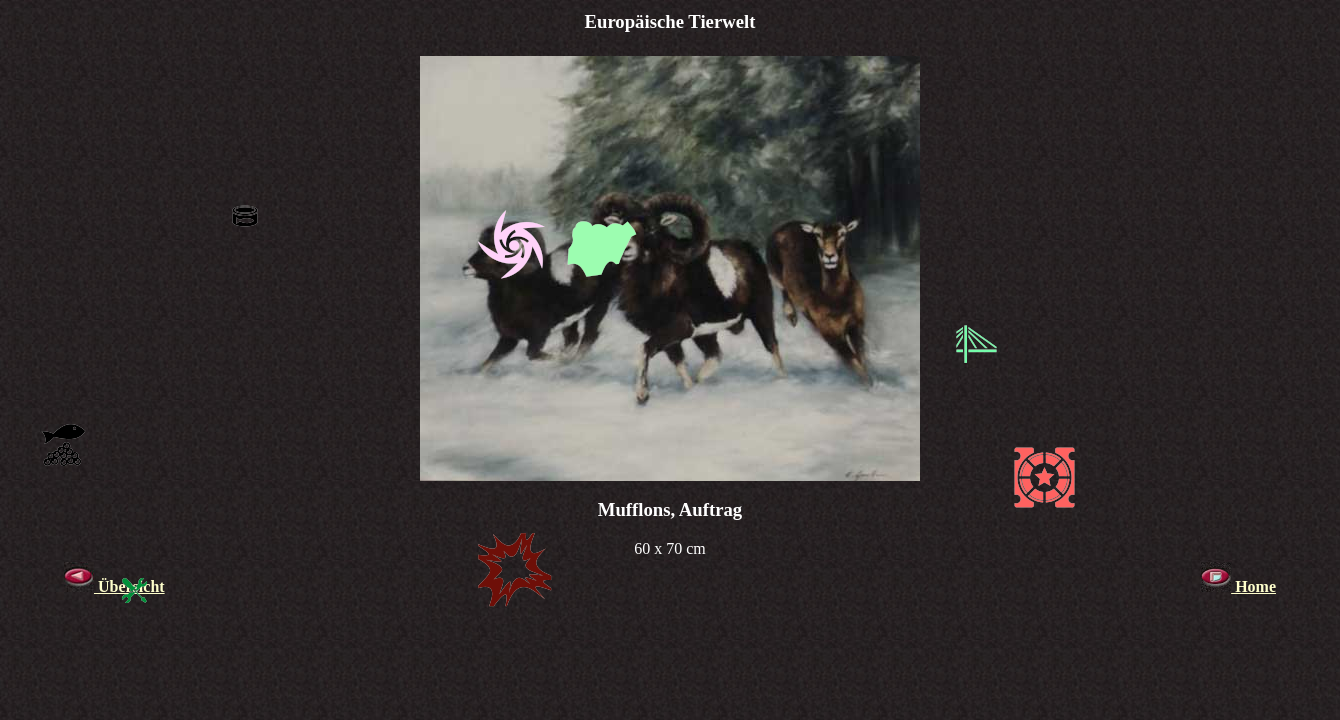 The image size is (1340, 720). I want to click on fish eggs or roe item in a game inventory, so click(63, 444).